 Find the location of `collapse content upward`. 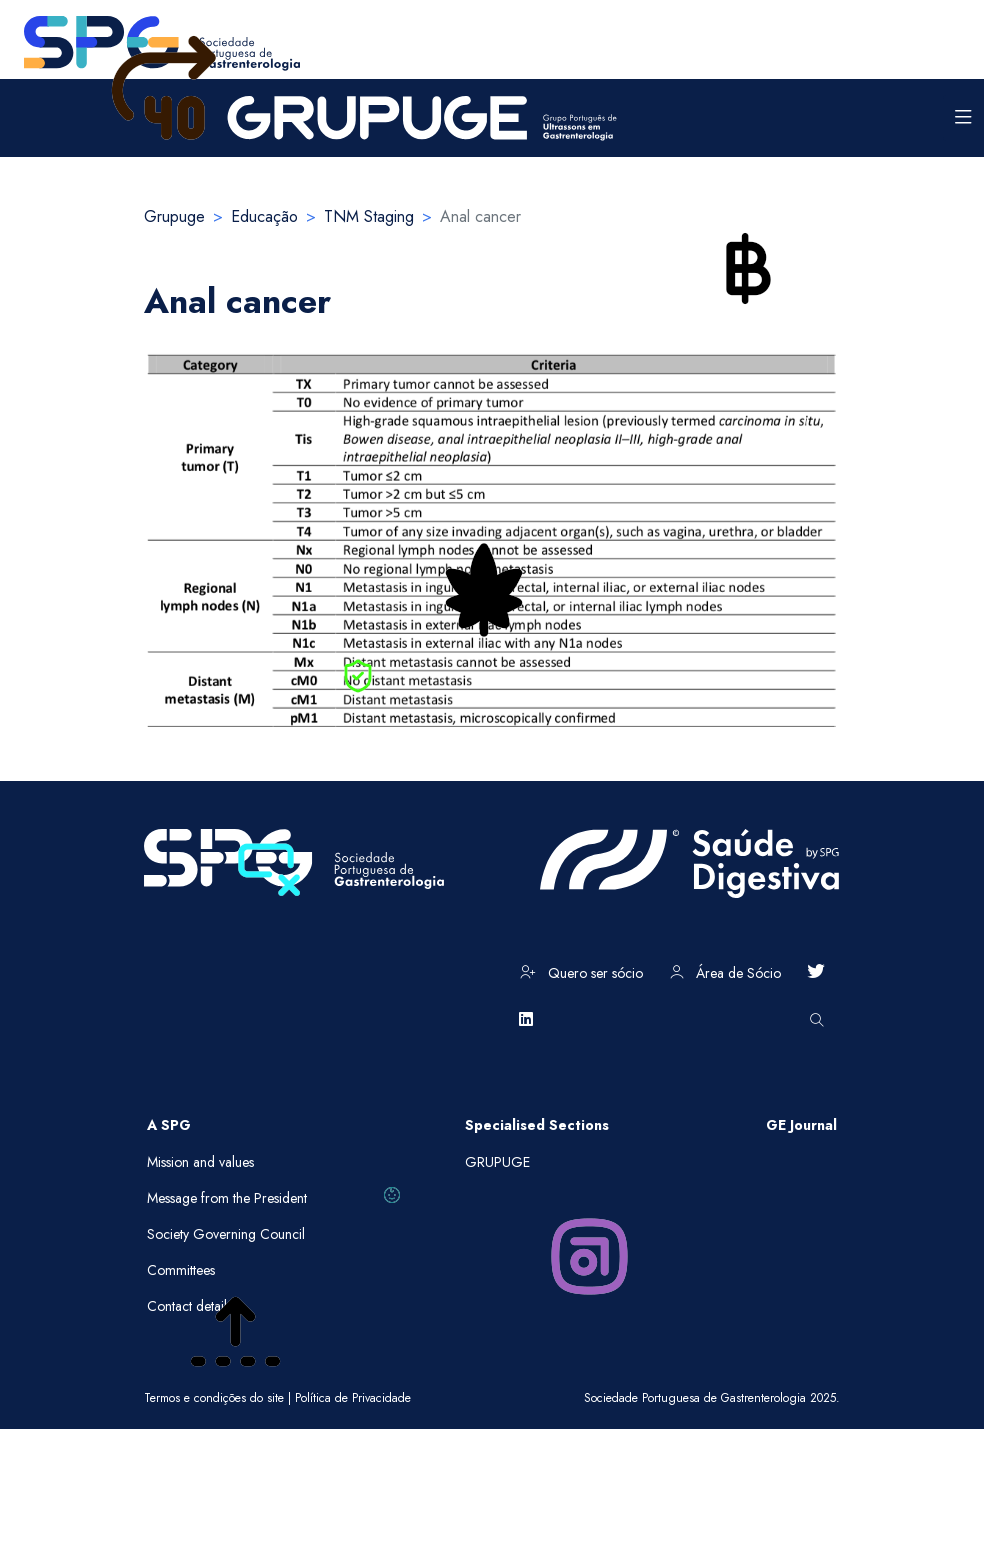

collapse content upward is located at coordinates (235, 1336).